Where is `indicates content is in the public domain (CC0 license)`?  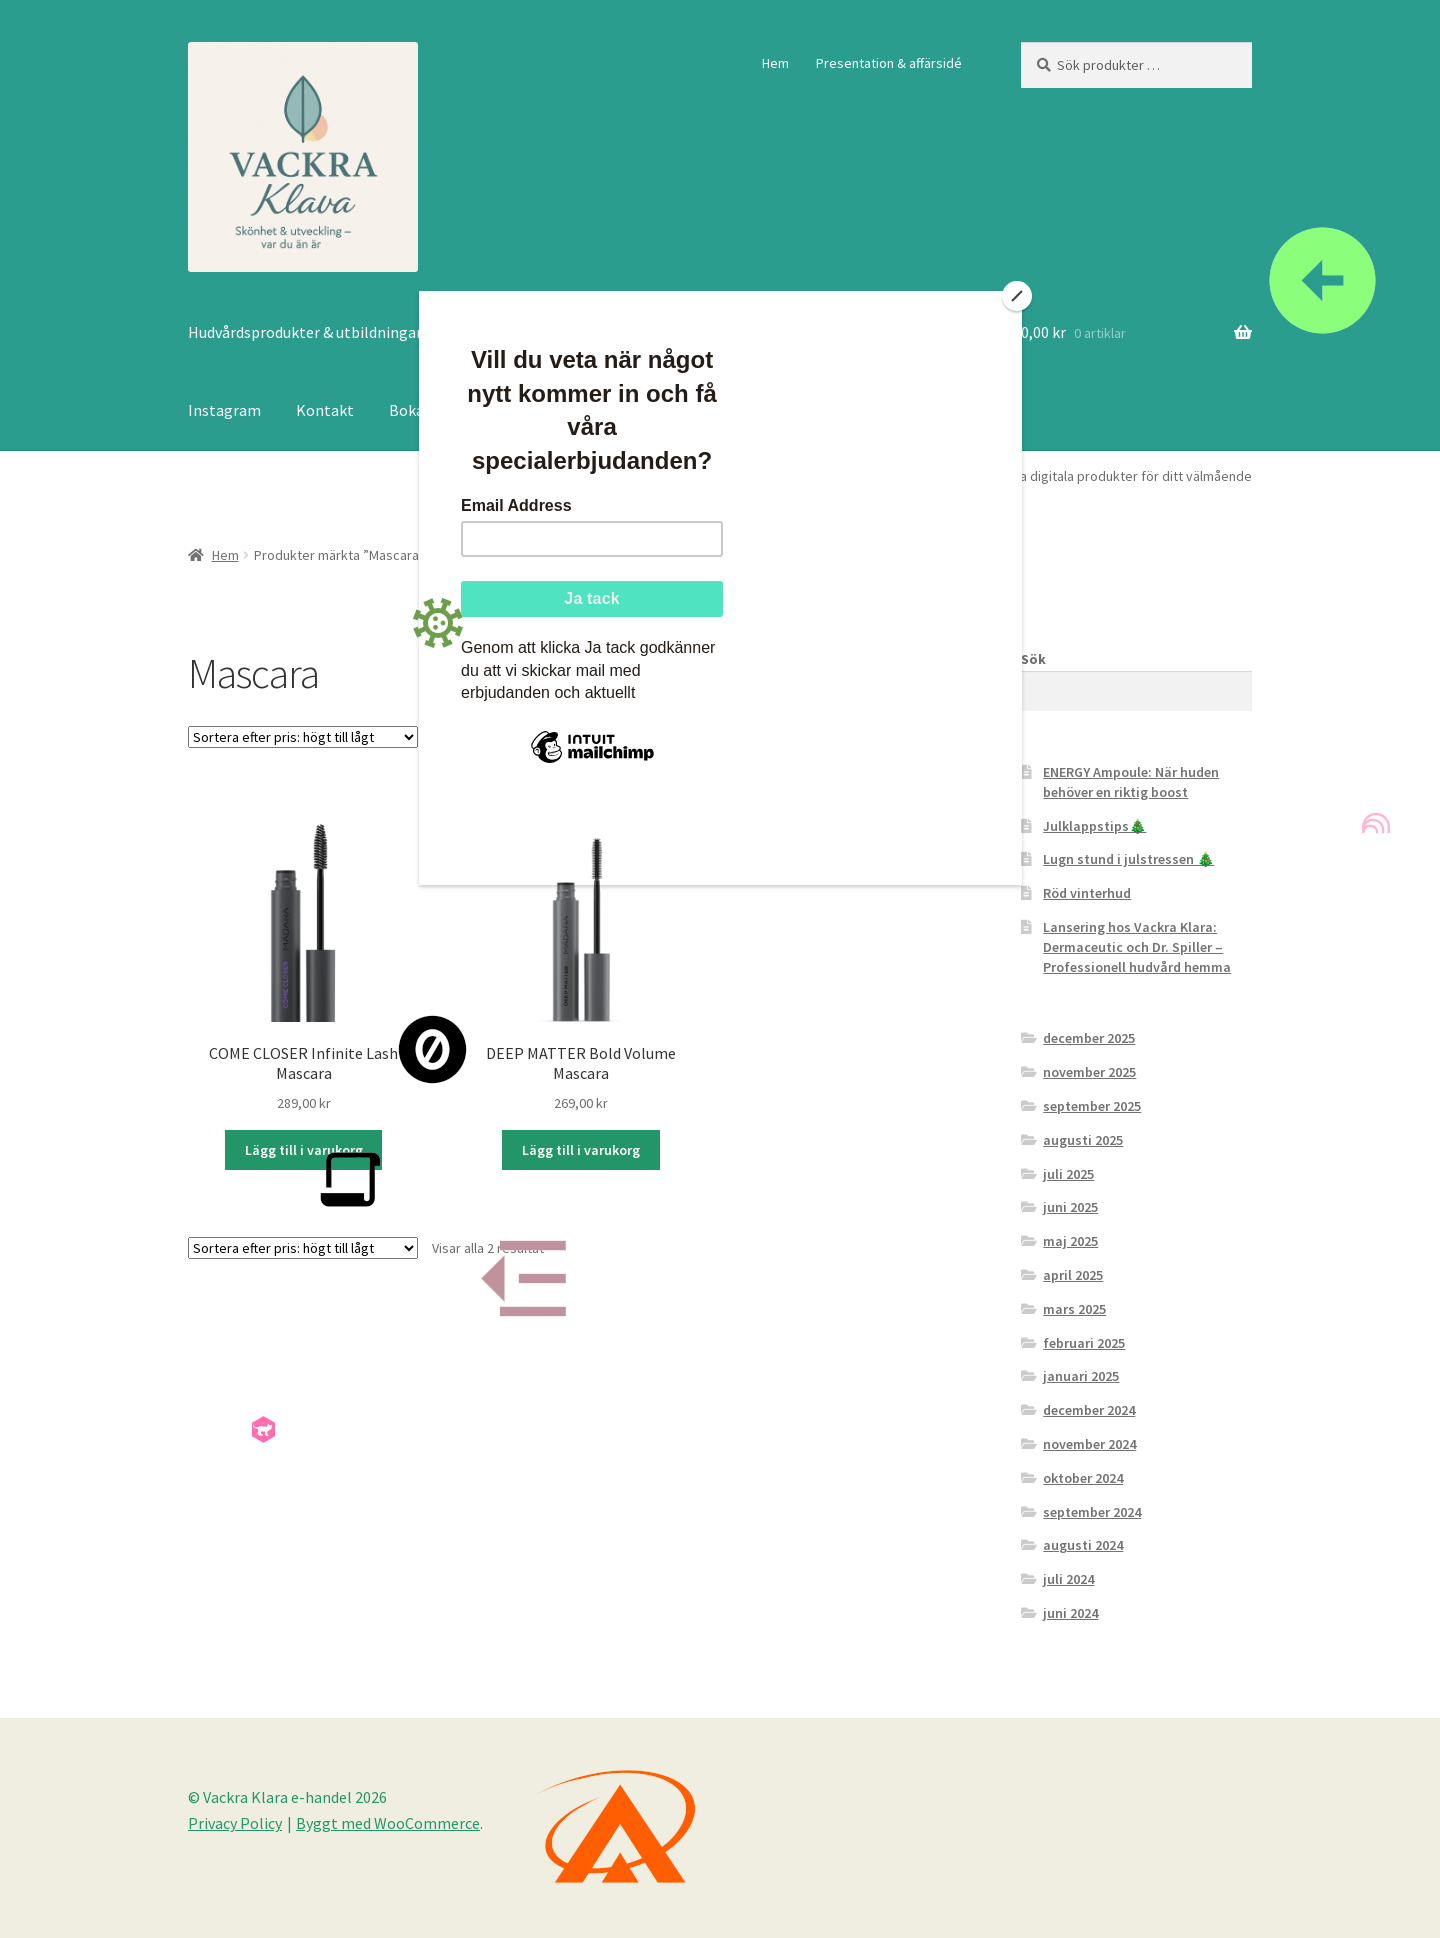 indicates content is in the public domain (CC0 license) is located at coordinates (432, 1049).